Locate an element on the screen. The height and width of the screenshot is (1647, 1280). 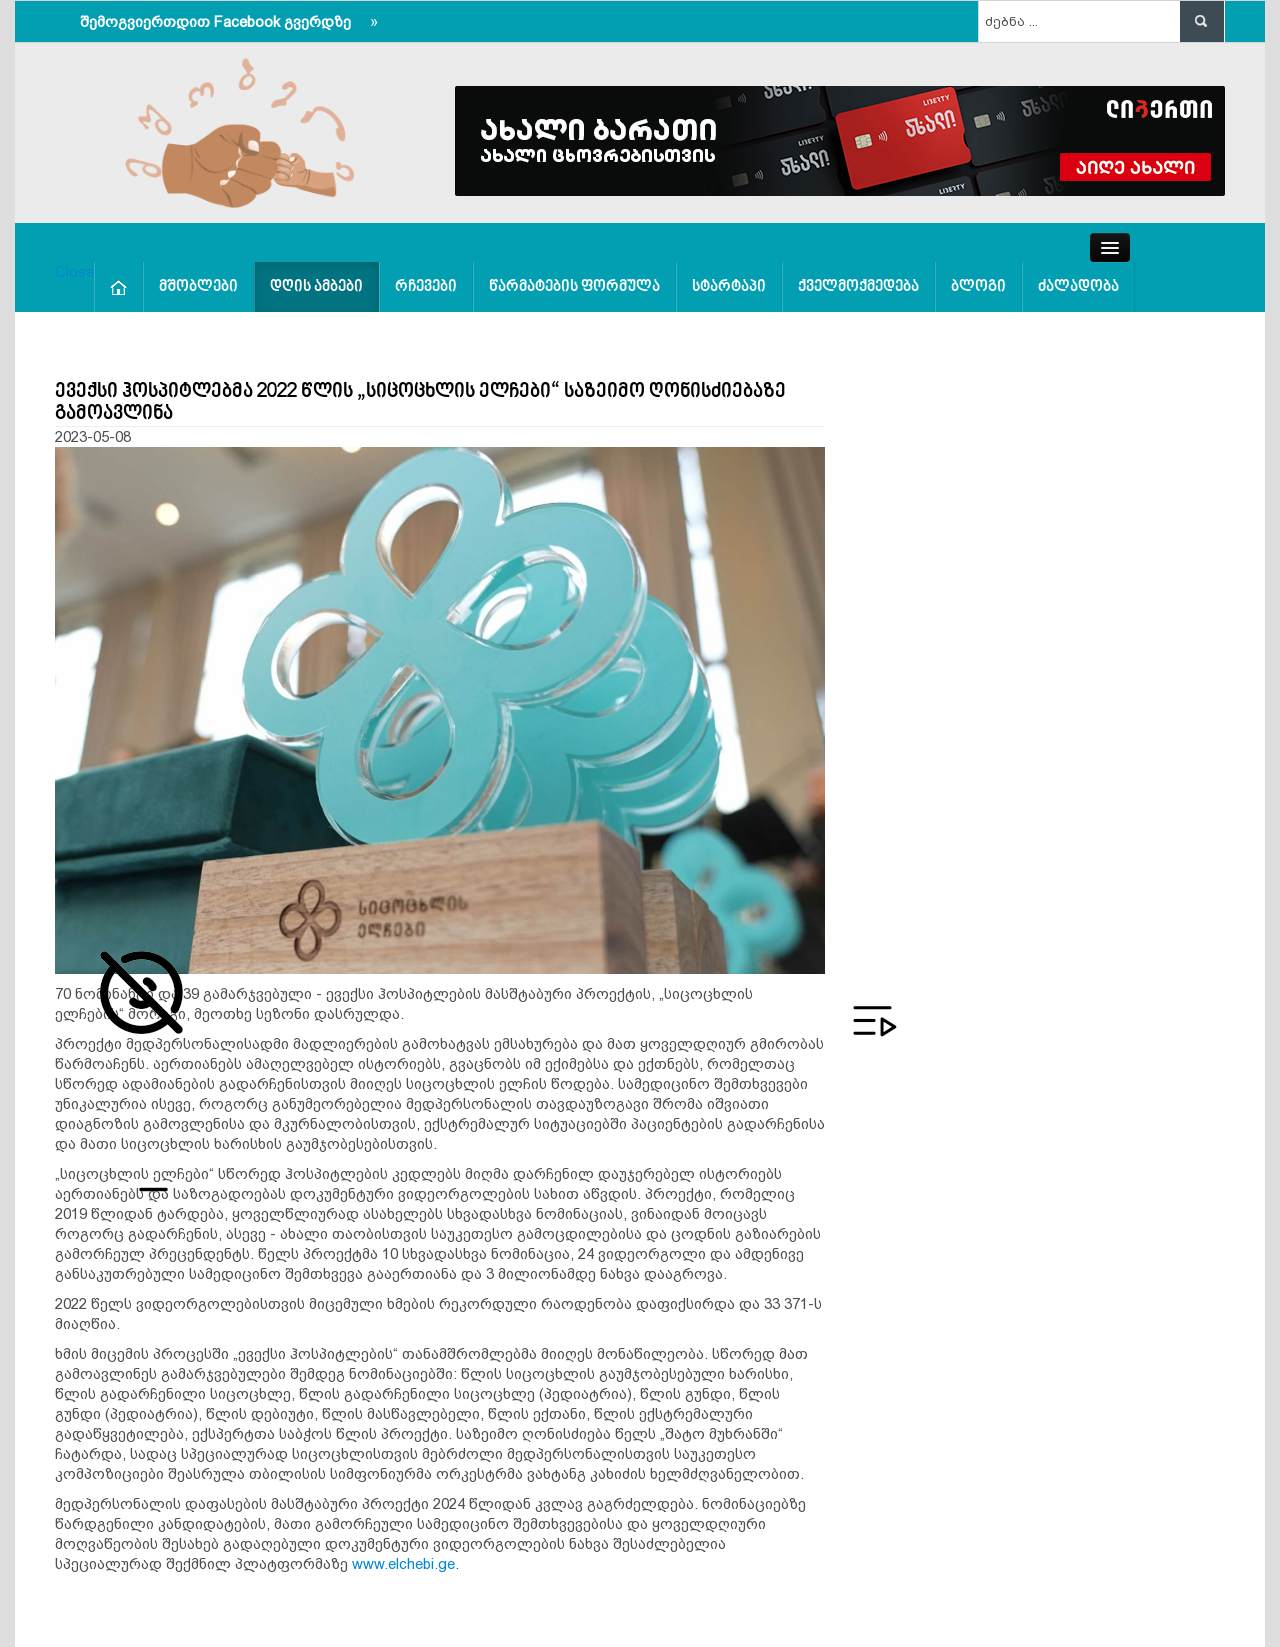
view playback queue is located at coordinates (872, 1020).